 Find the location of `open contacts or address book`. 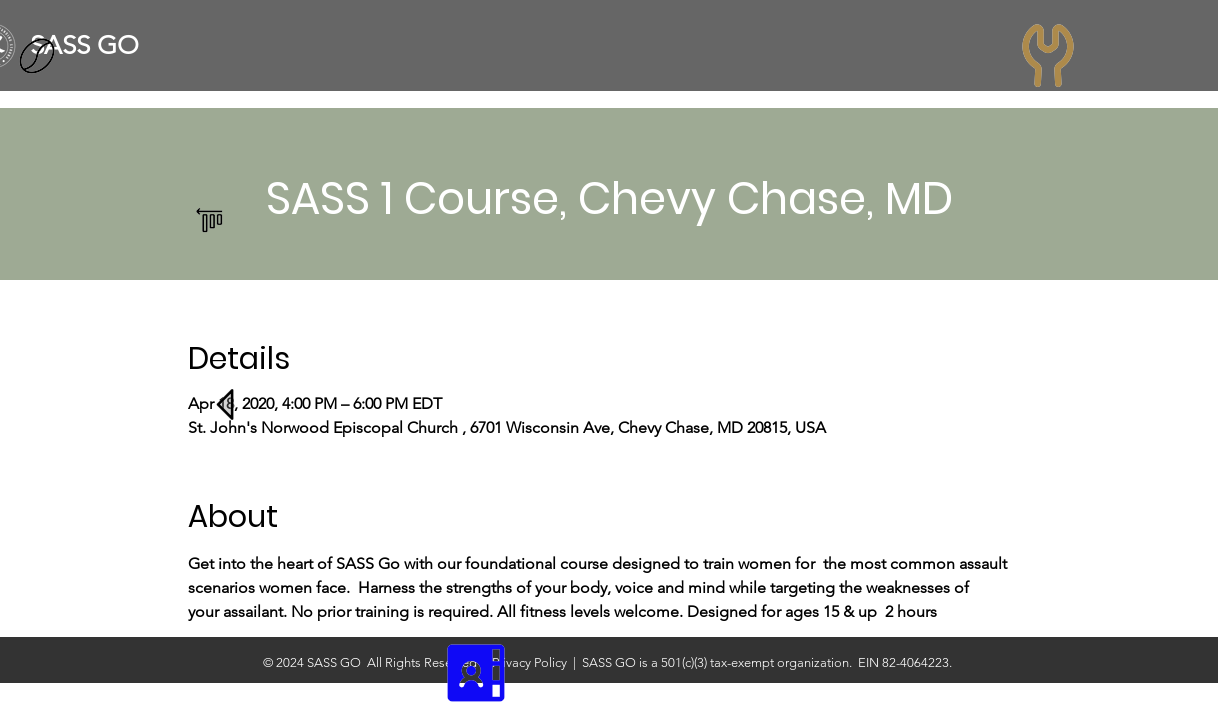

open contacts or address book is located at coordinates (476, 673).